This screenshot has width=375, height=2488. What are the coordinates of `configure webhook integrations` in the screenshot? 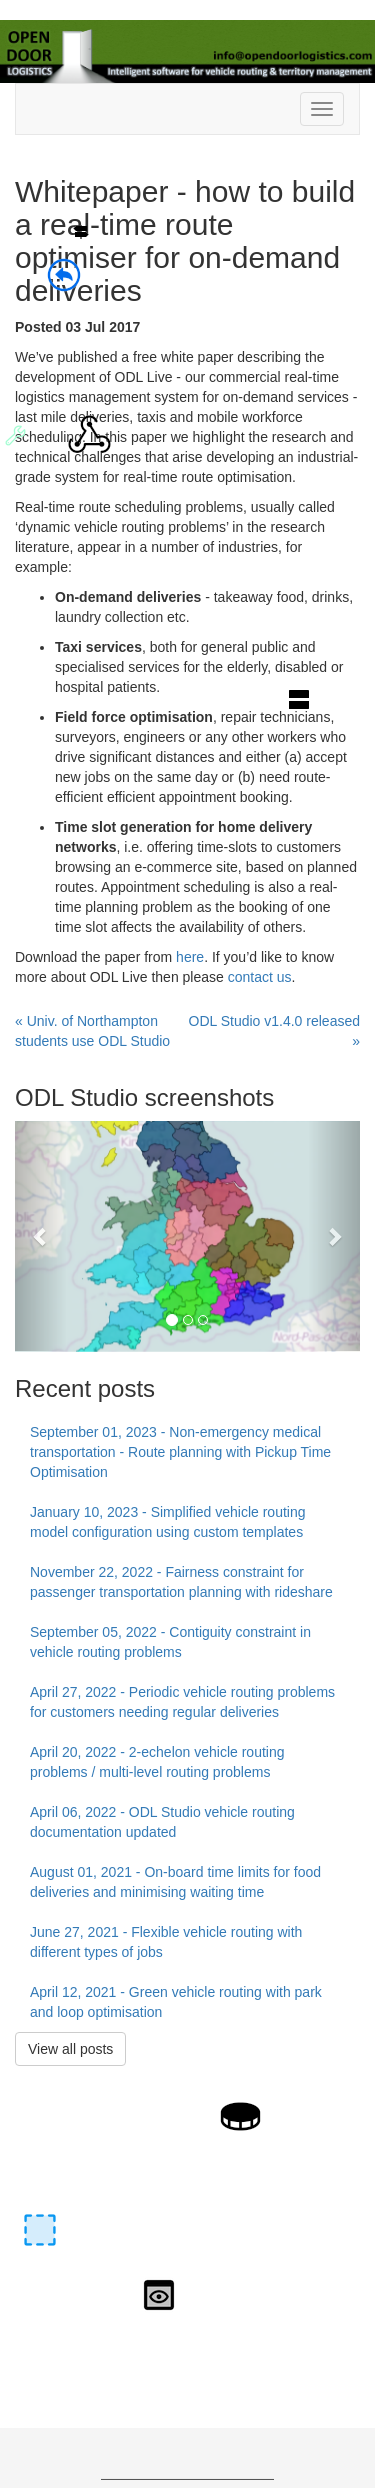 It's located at (89, 436).